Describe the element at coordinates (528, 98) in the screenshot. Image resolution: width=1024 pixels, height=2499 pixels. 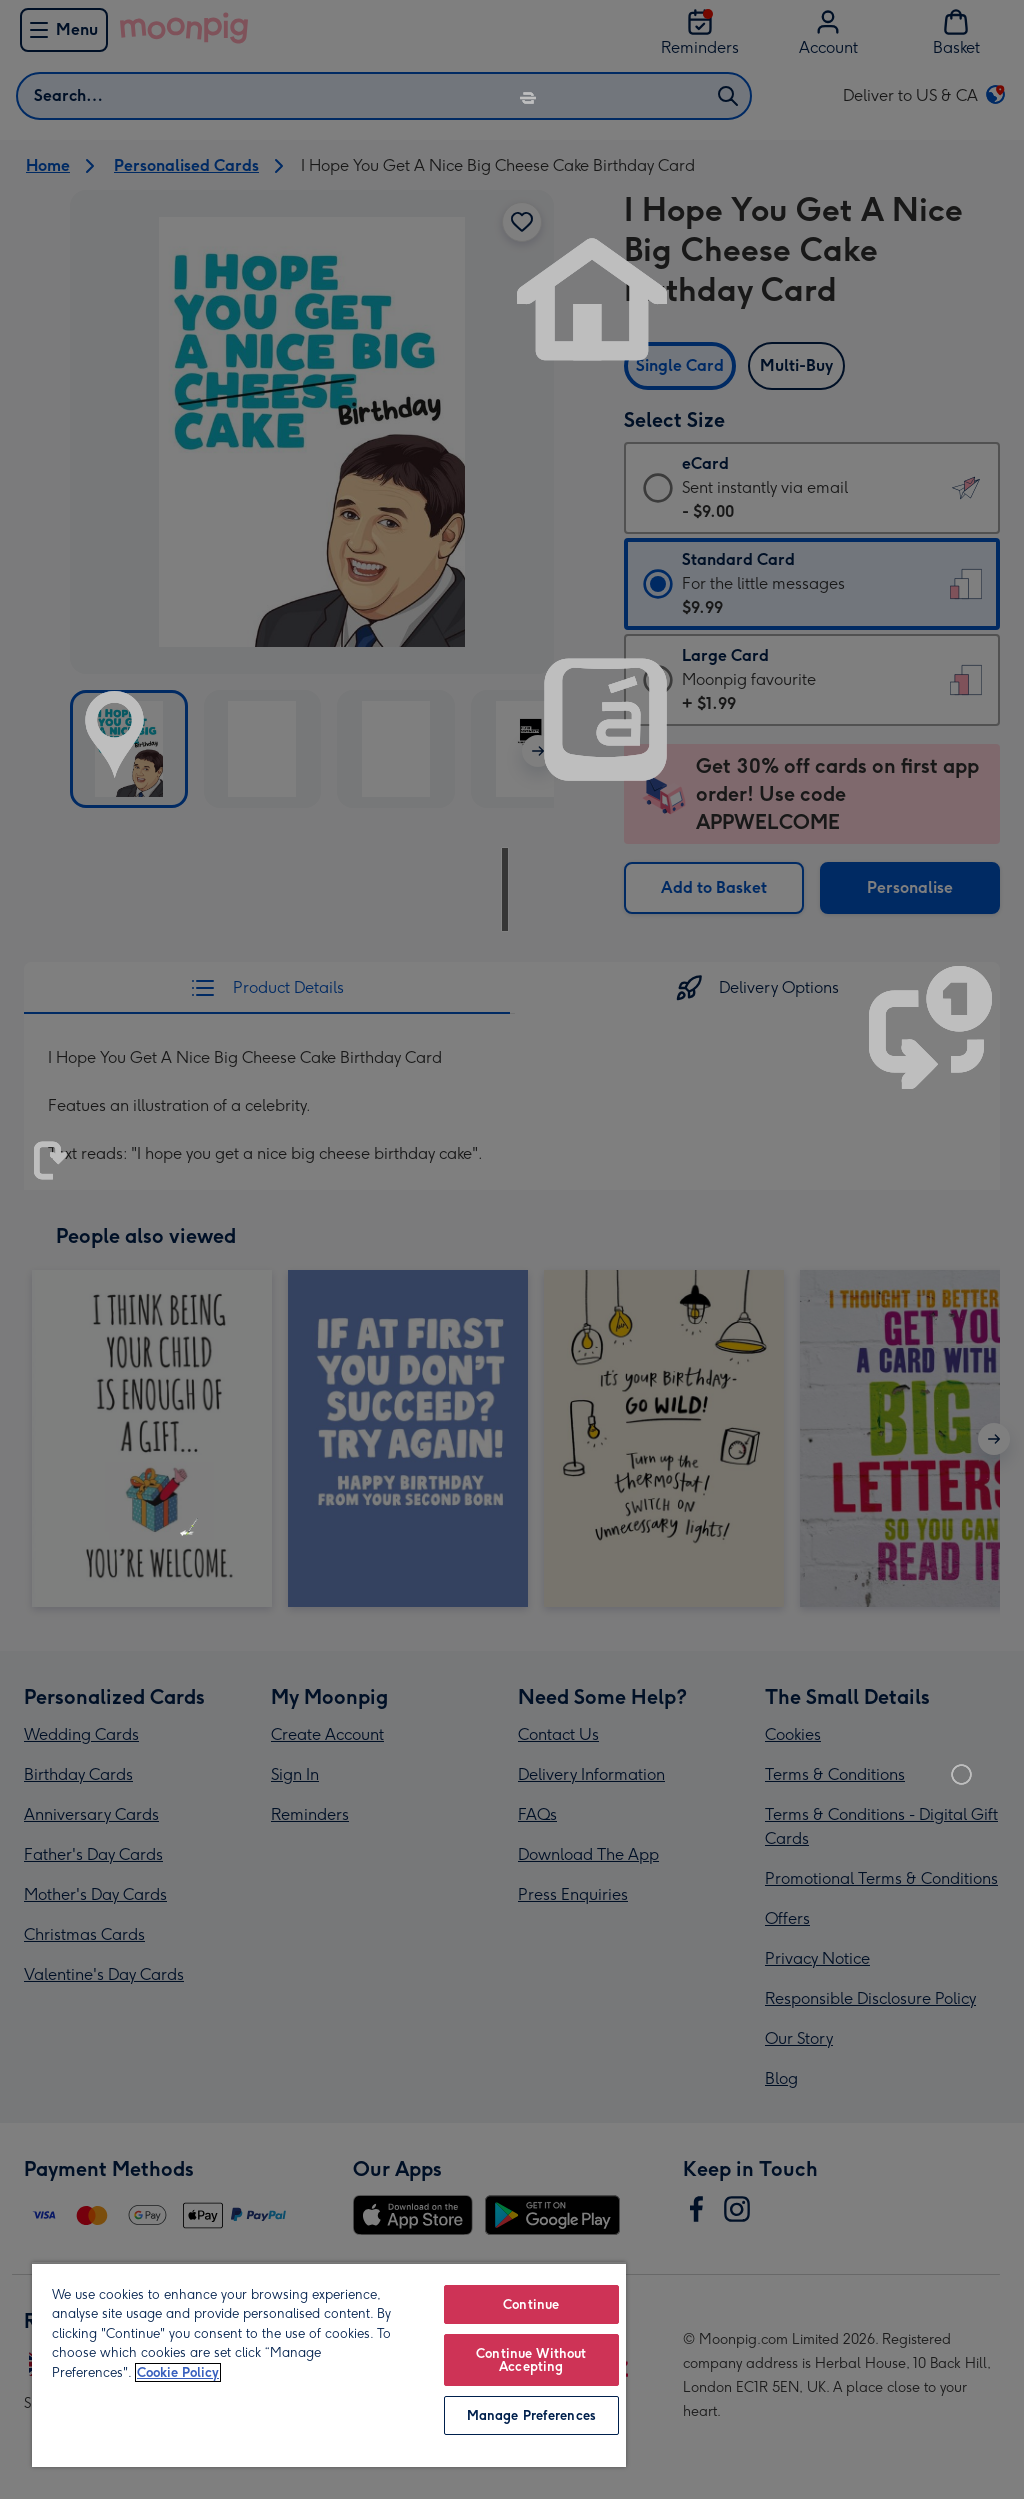
I see `apply strikethrough formatting to selected text` at that location.